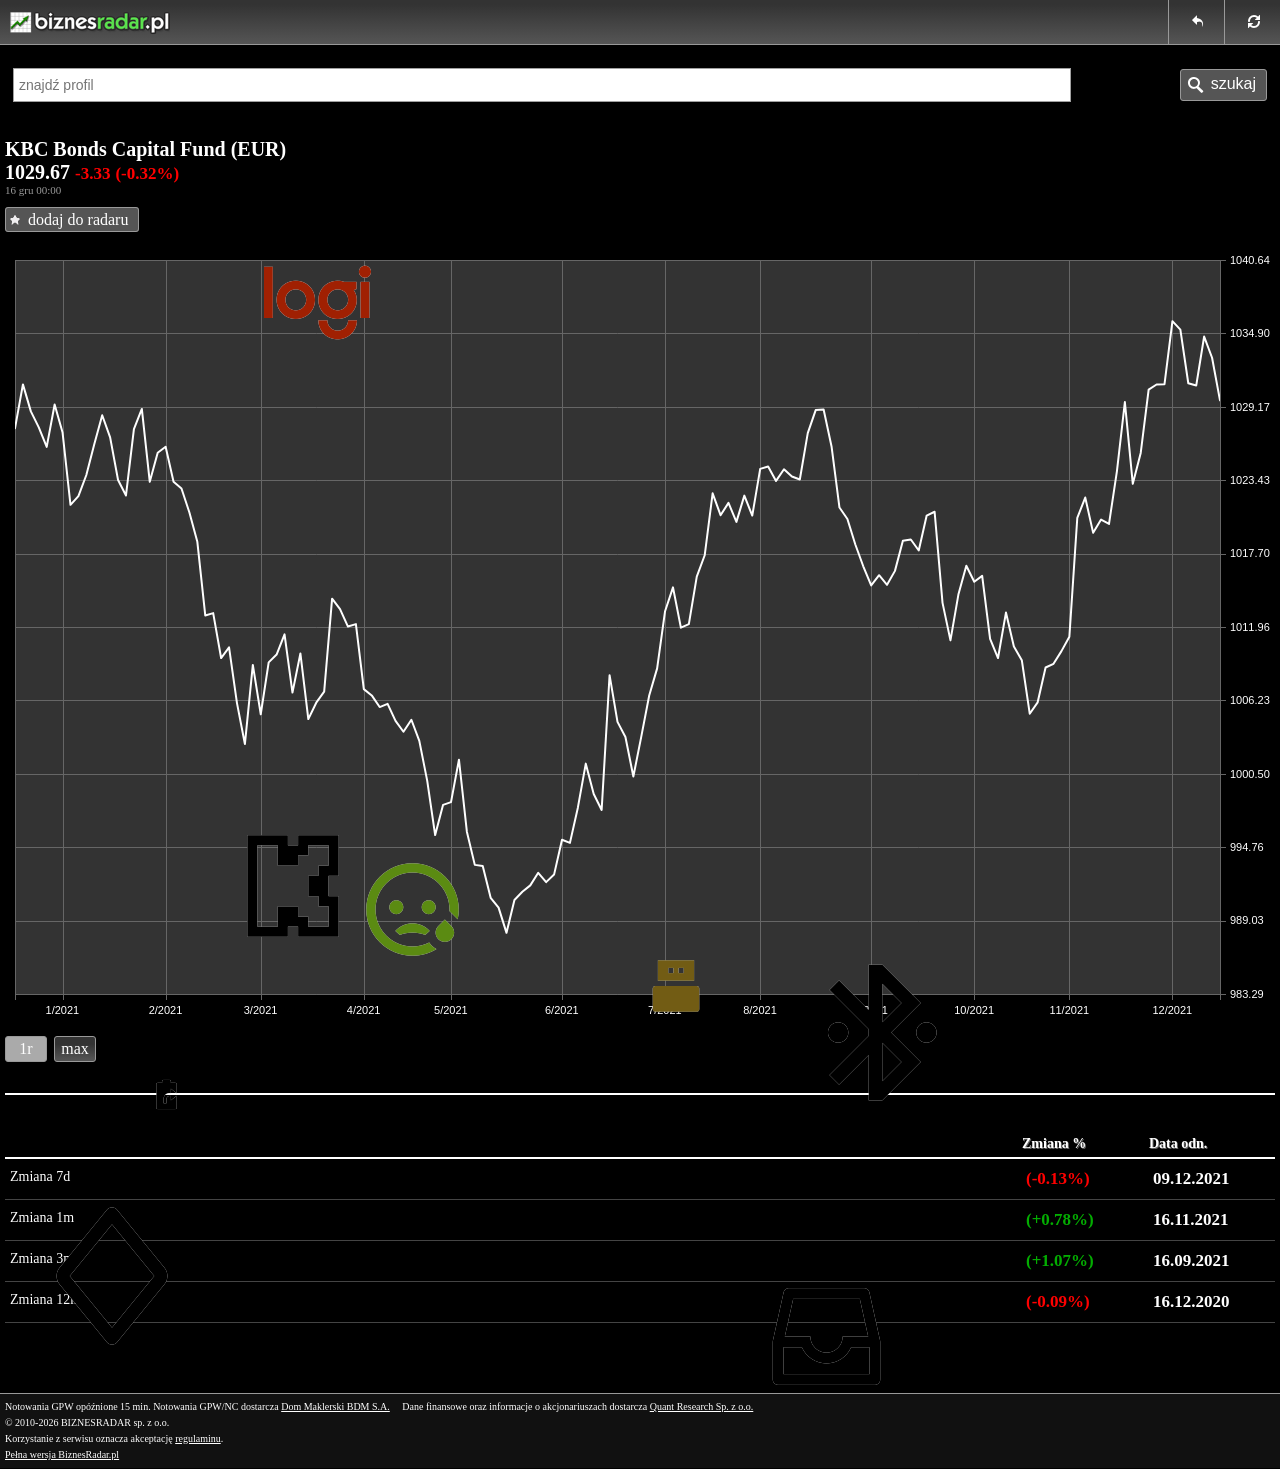 The image size is (1280, 1469). Describe the element at coordinates (317, 302) in the screenshot. I see `Logitech brand logo` at that location.